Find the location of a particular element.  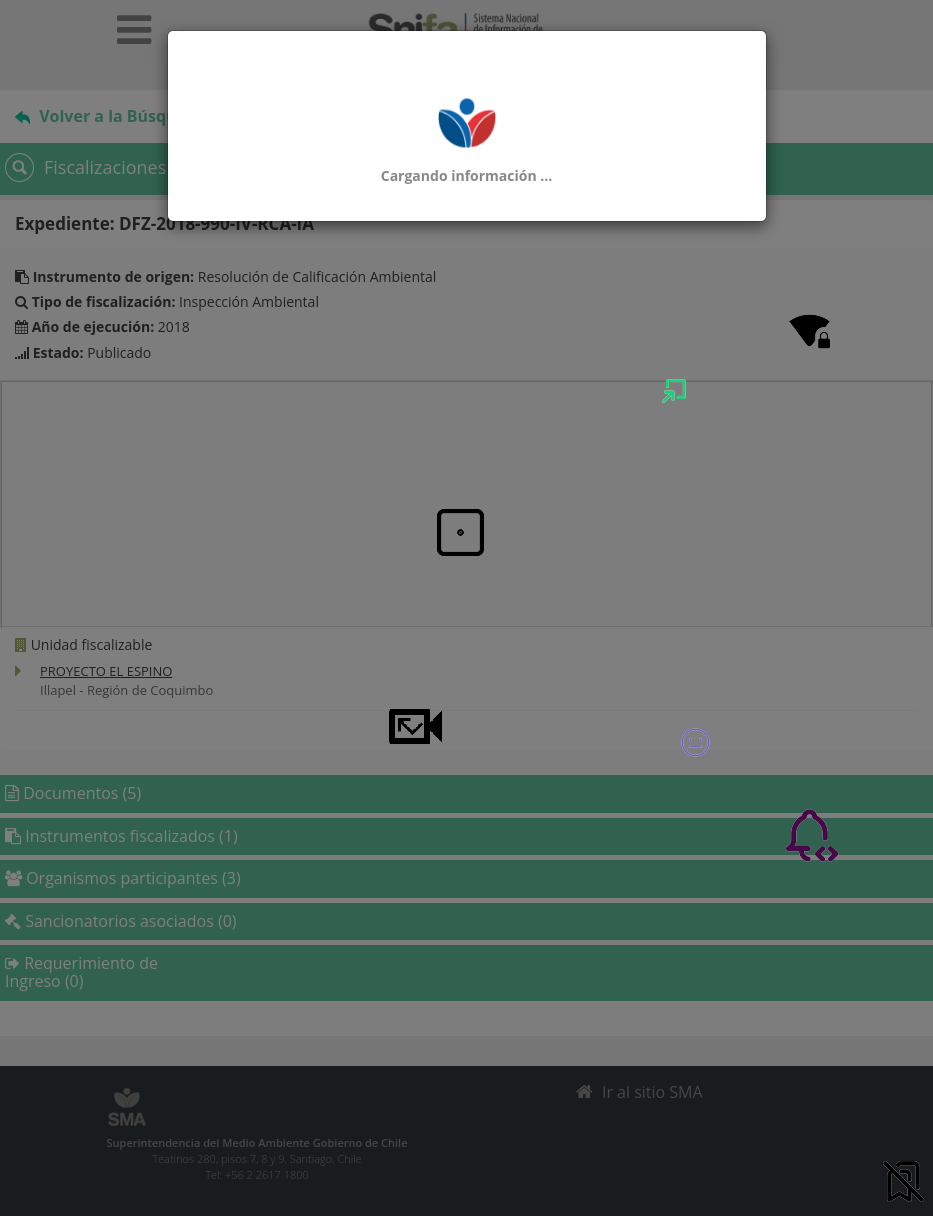

open in new window is located at coordinates (674, 391).